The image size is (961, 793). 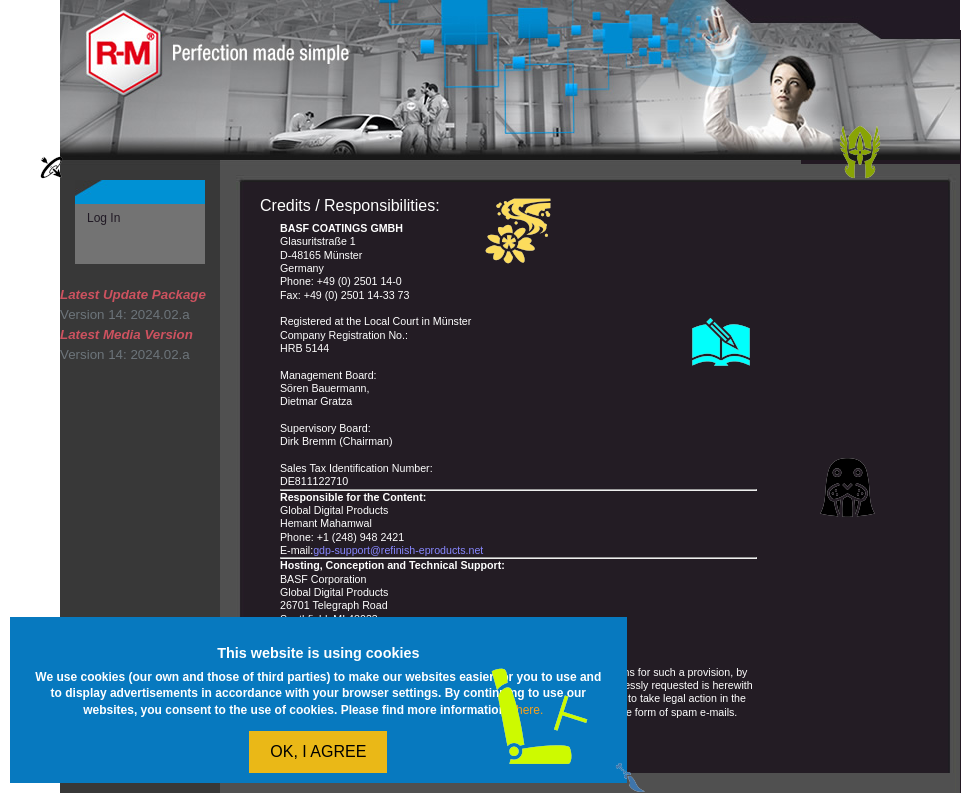 What do you see at coordinates (847, 487) in the screenshot?
I see `walrus character or avatar icon` at bounding box center [847, 487].